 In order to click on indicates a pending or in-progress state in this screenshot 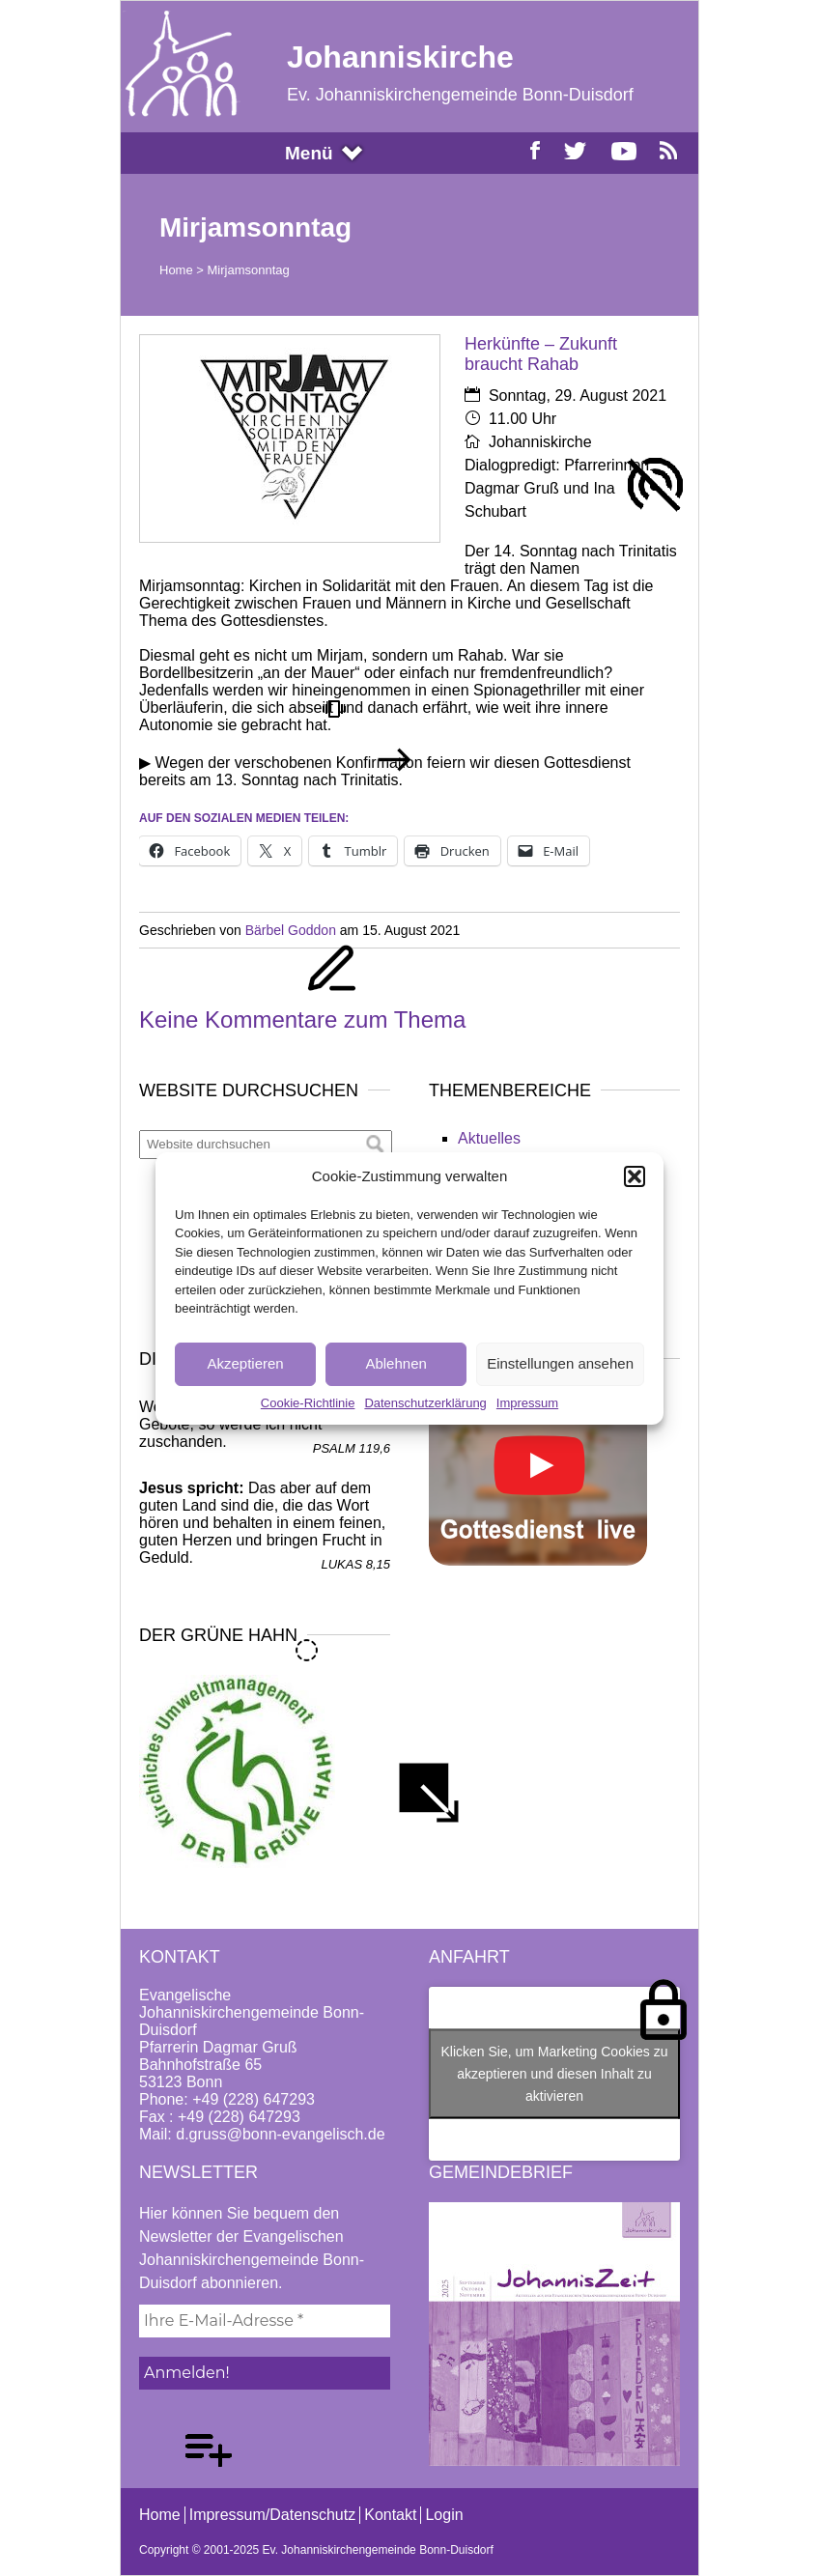, I will do `click(306, 1650)`.